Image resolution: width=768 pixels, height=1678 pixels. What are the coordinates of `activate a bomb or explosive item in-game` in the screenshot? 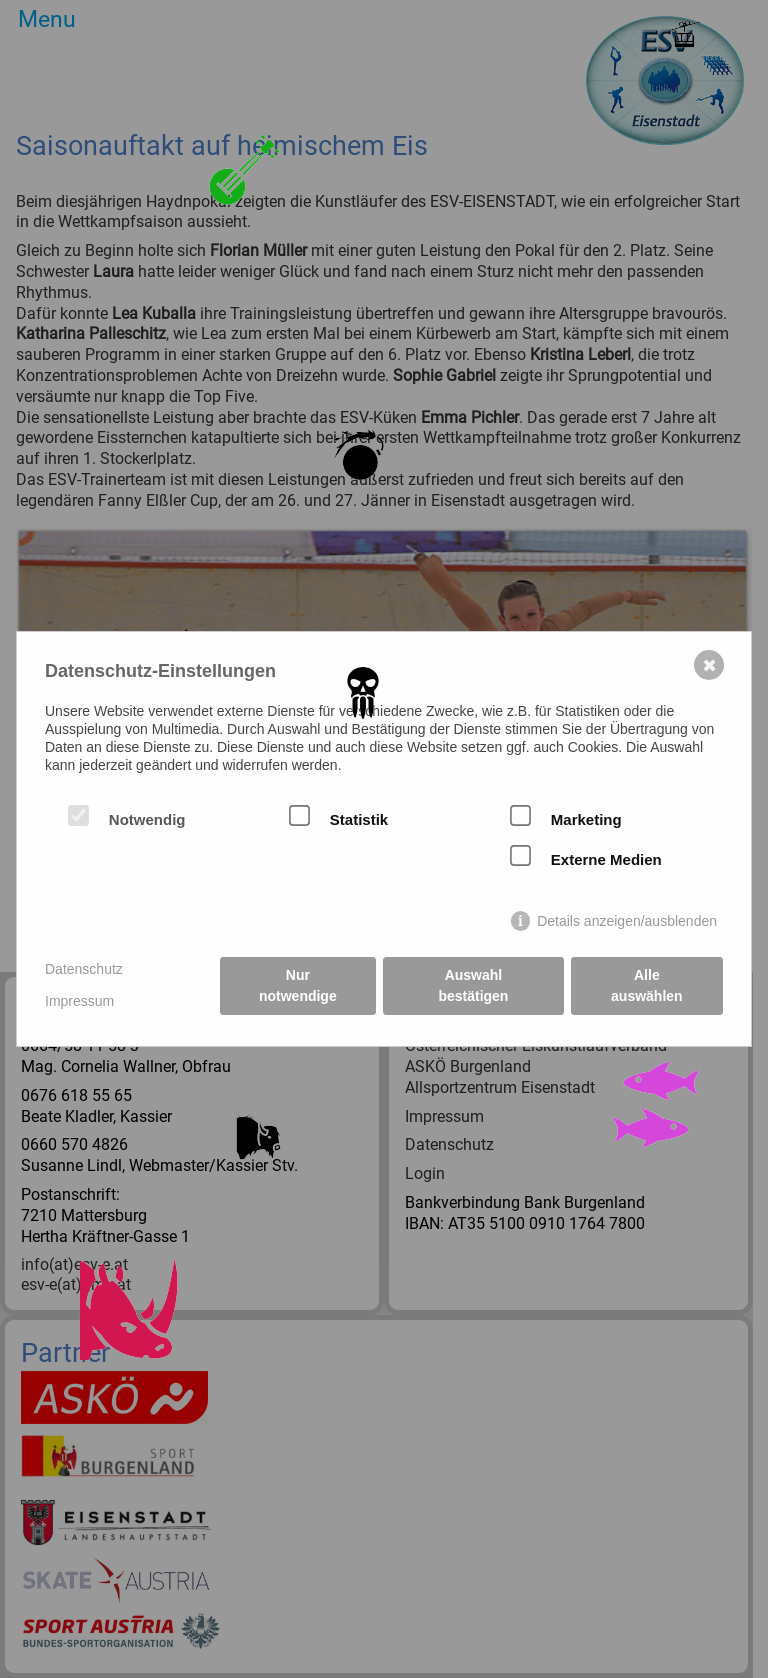 It's located at (358, 454).